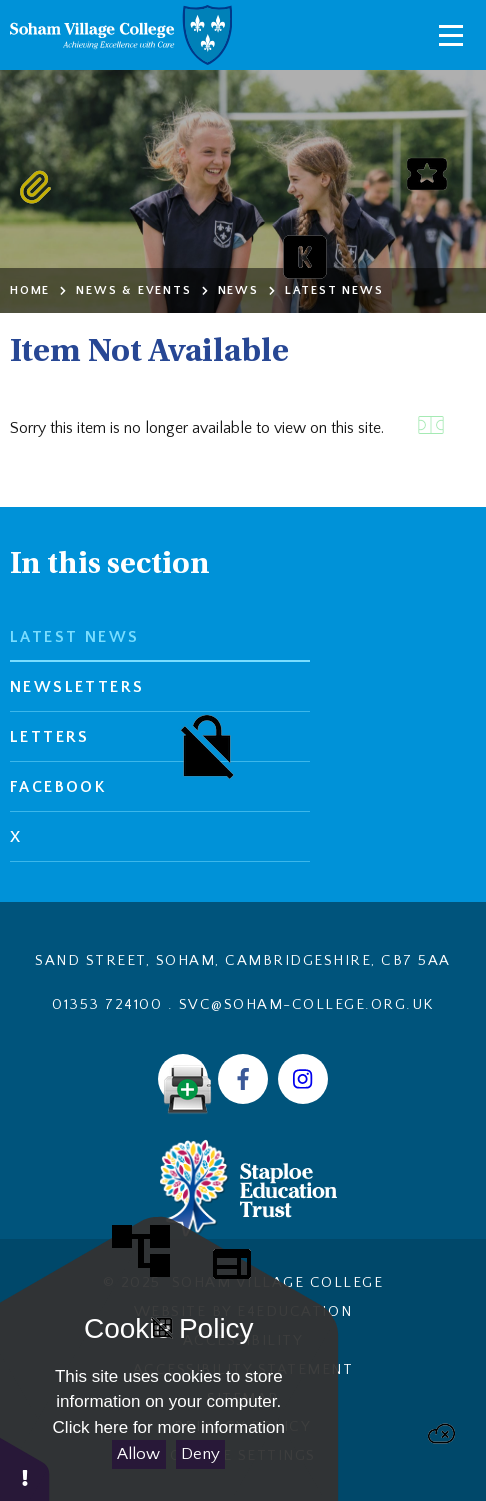 The image size is (486, 1501). What do you see at coordinates (441, 1433) in the screenshot?
I see `disconnect from cloud storage` at bounding box center [441, 1433].